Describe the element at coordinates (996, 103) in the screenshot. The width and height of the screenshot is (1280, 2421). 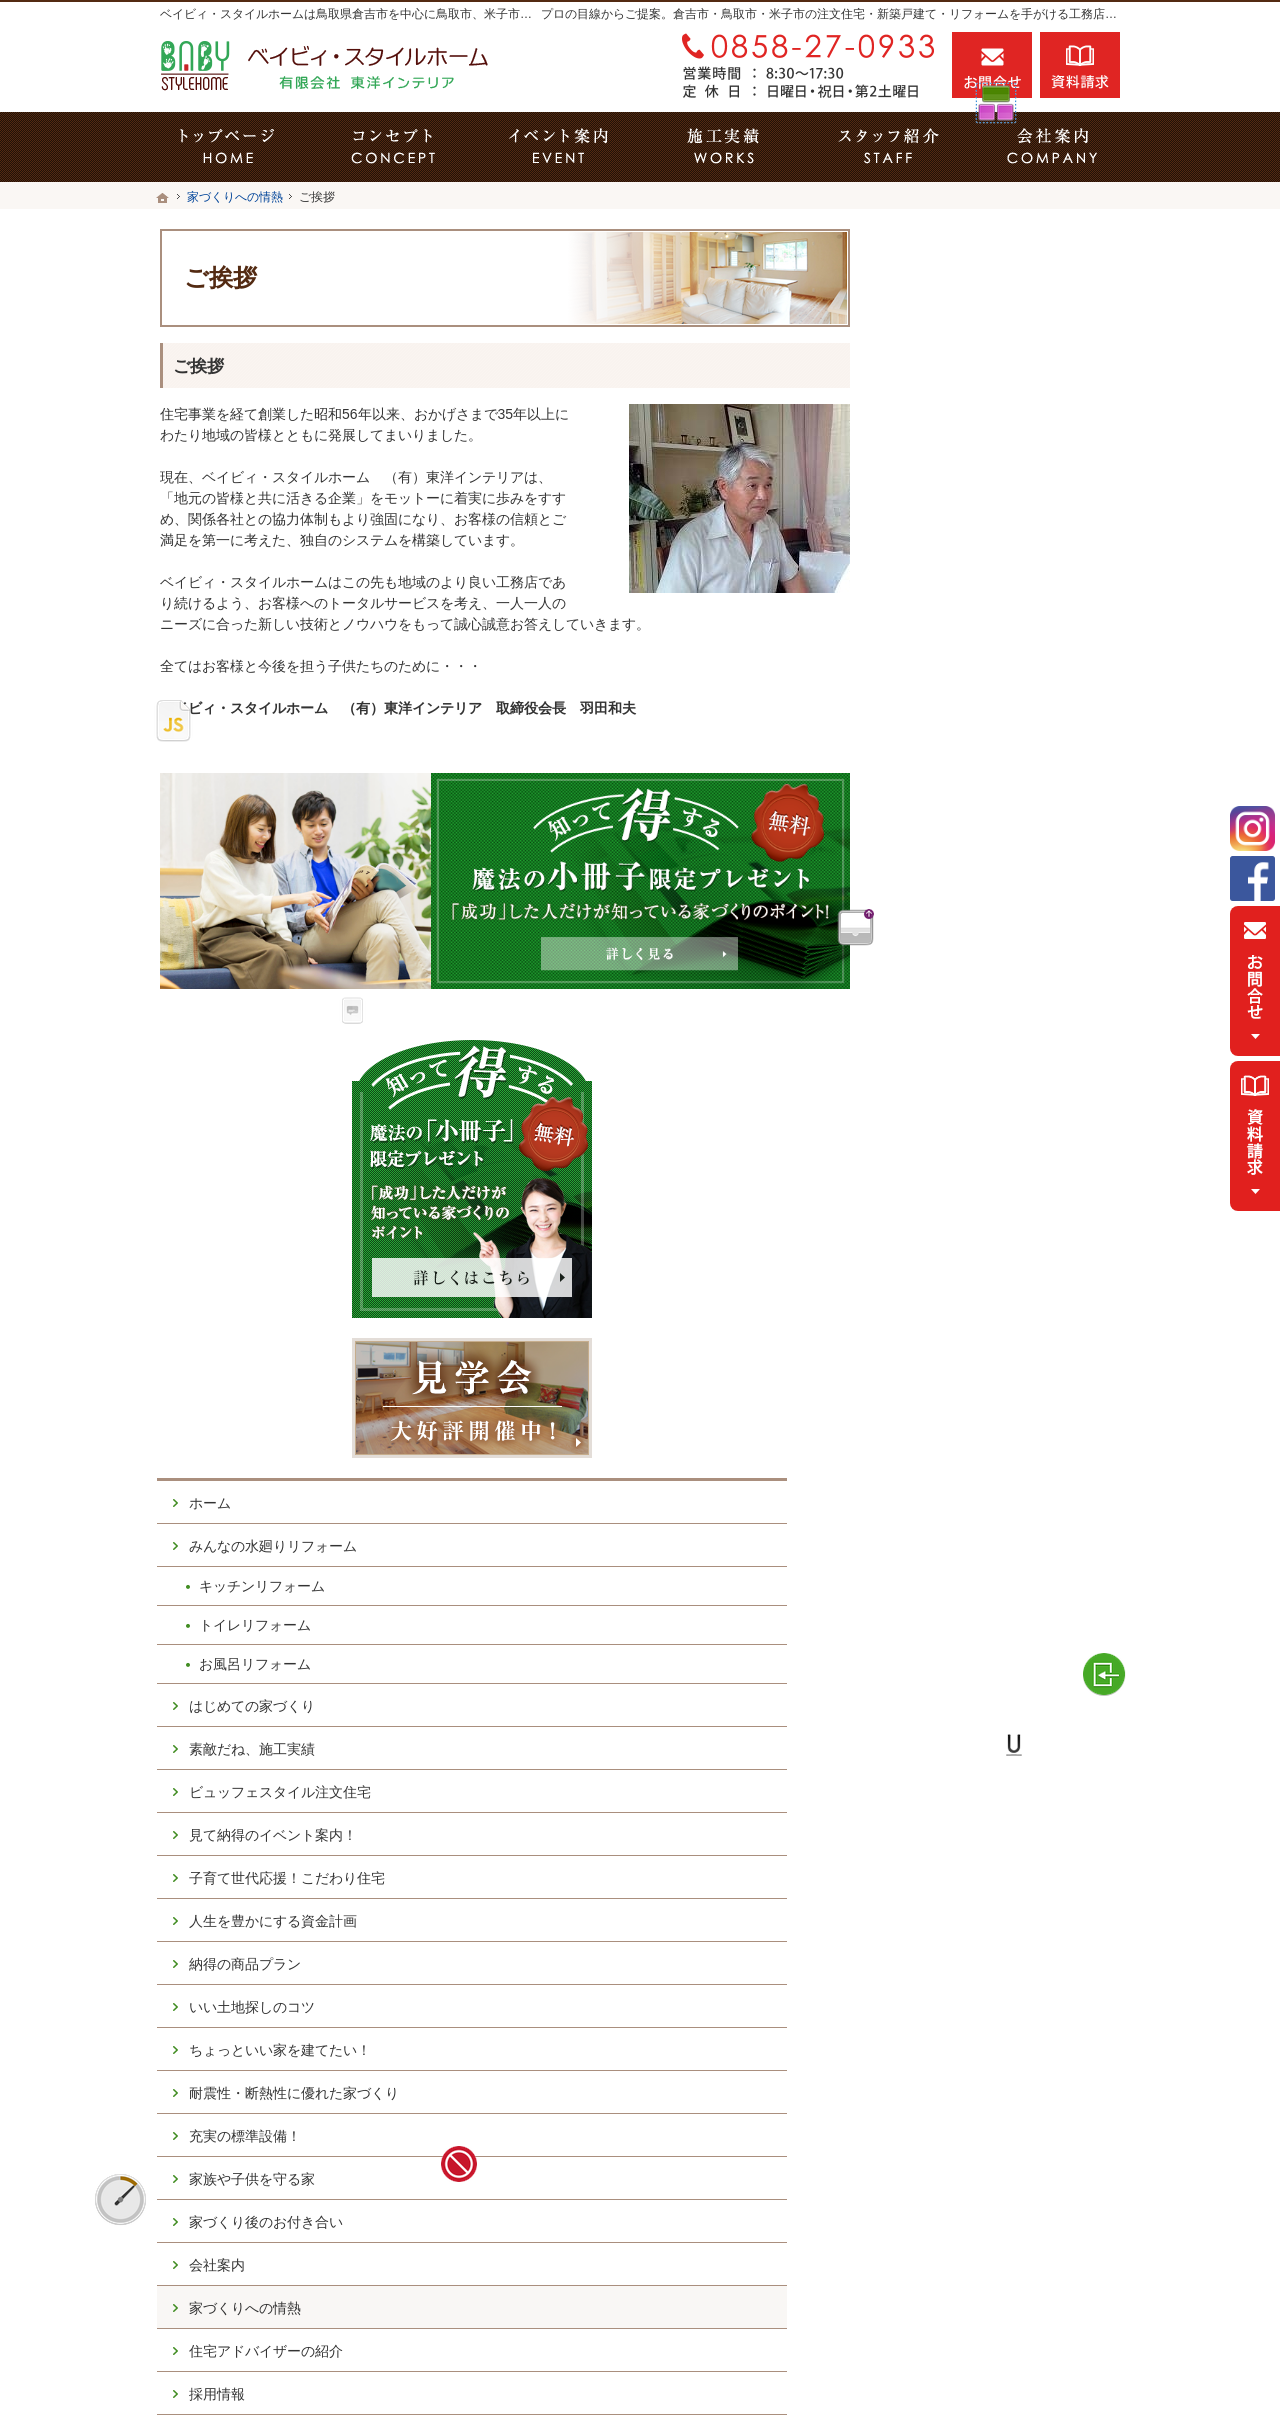
I see `select all items in the current view` at that location.